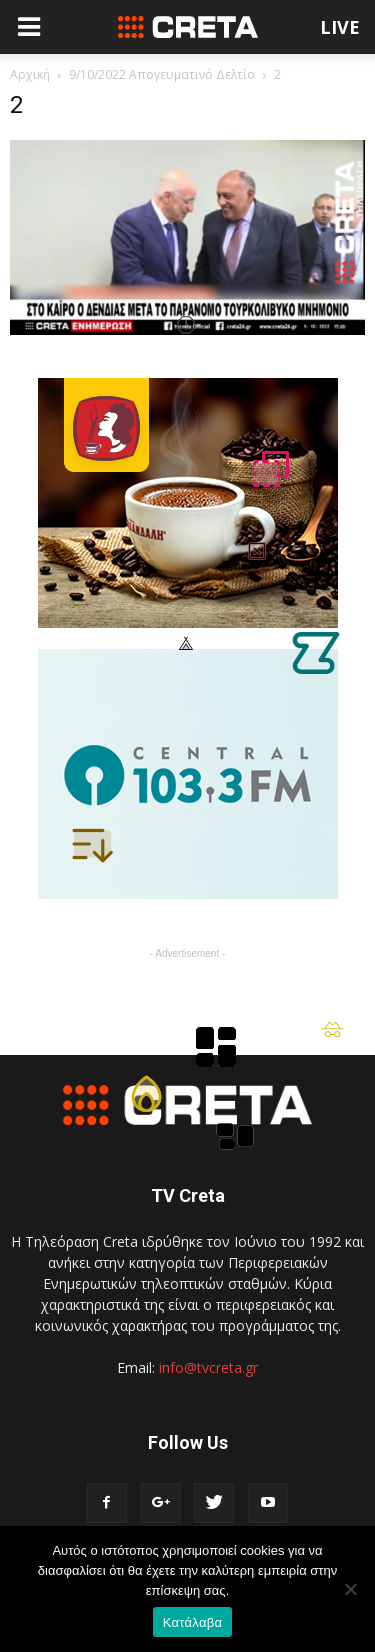 The width and height of the screenshot is (375, 1652). I want to click on sort items in ascending order, so click(91, 844).